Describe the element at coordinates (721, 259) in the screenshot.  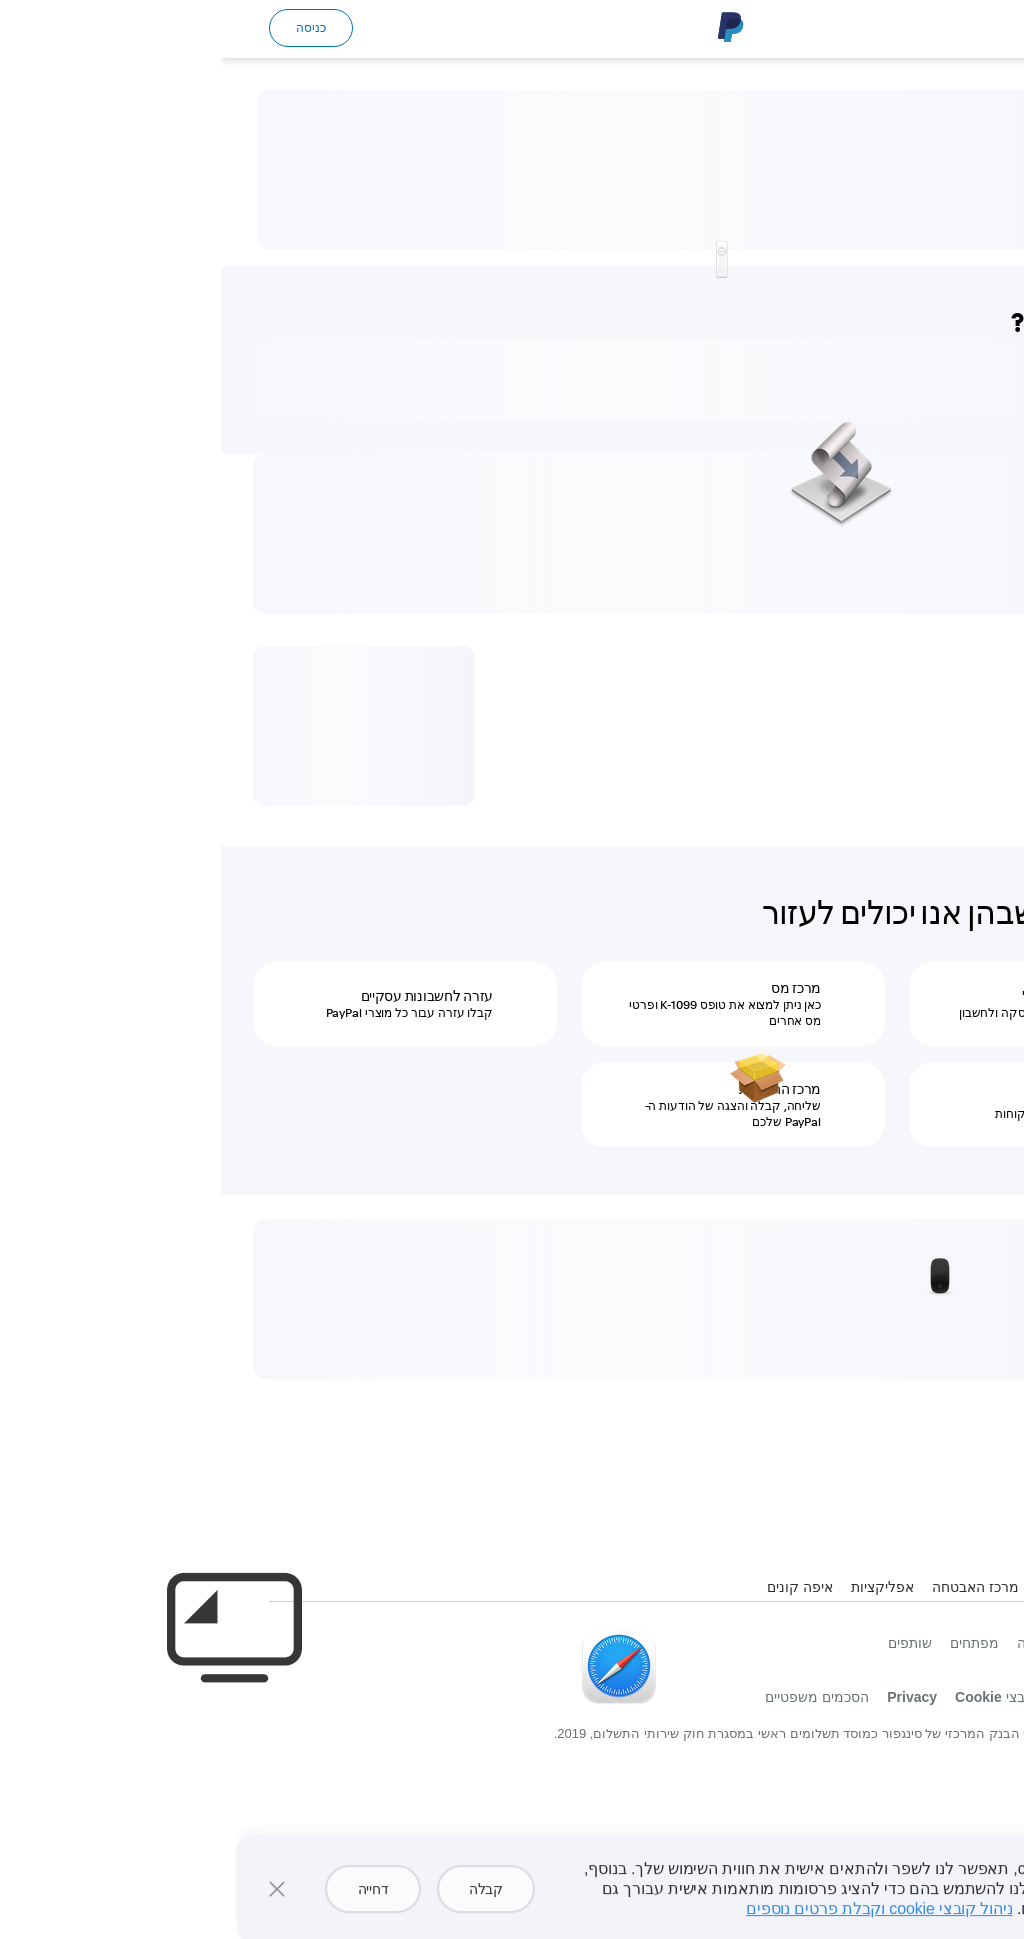
I see `sync music to your iPod device` at that location.